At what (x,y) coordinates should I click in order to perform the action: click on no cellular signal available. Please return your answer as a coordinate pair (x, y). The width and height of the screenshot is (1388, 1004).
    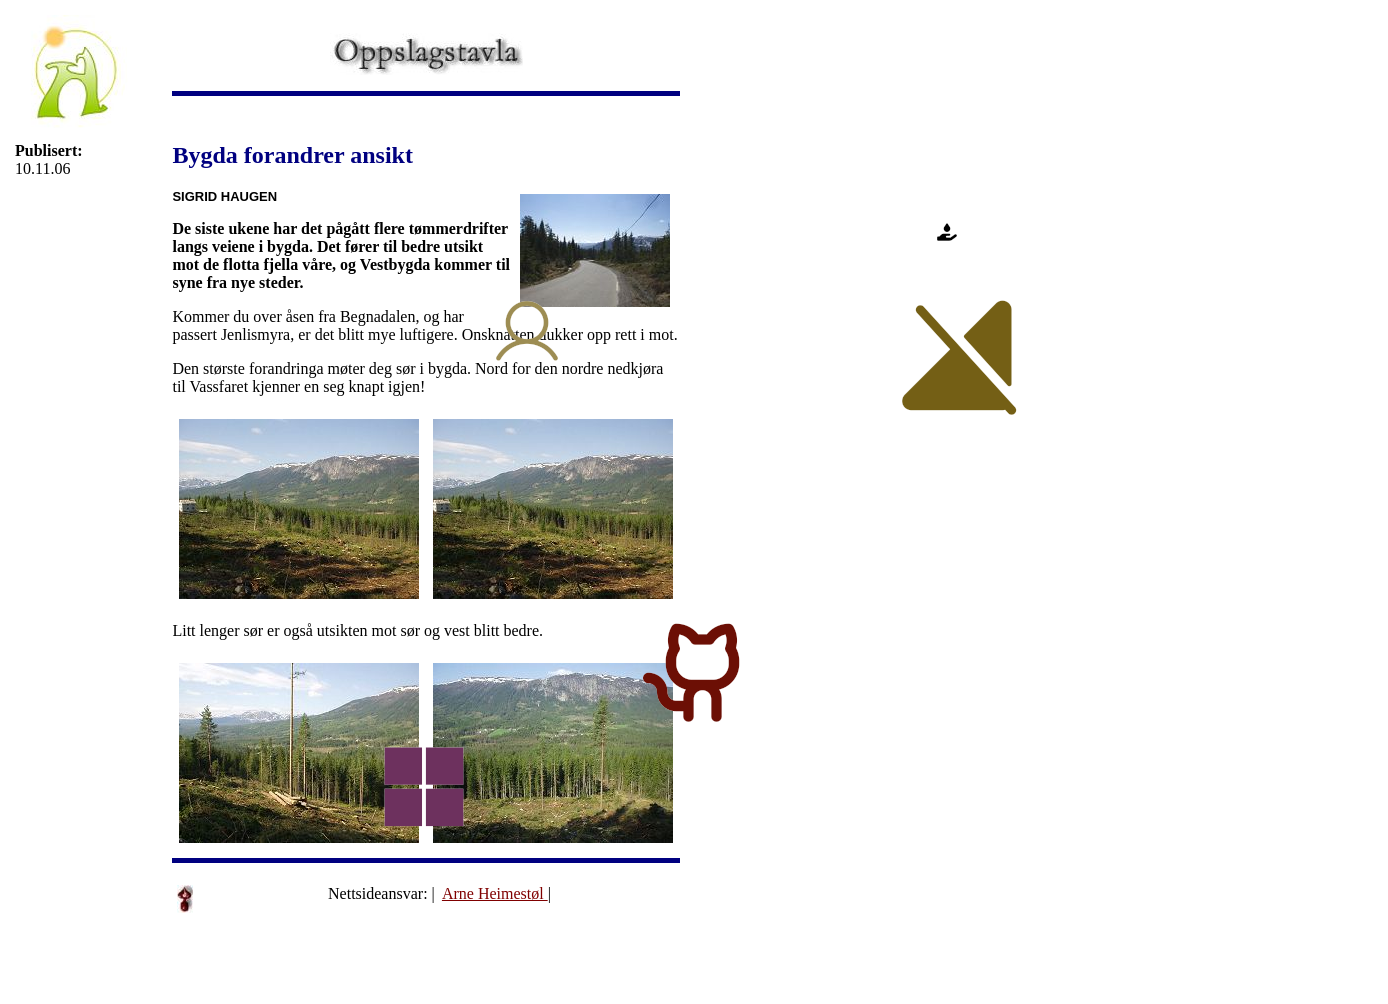
    Looking at the image, I should click on (966, 360).